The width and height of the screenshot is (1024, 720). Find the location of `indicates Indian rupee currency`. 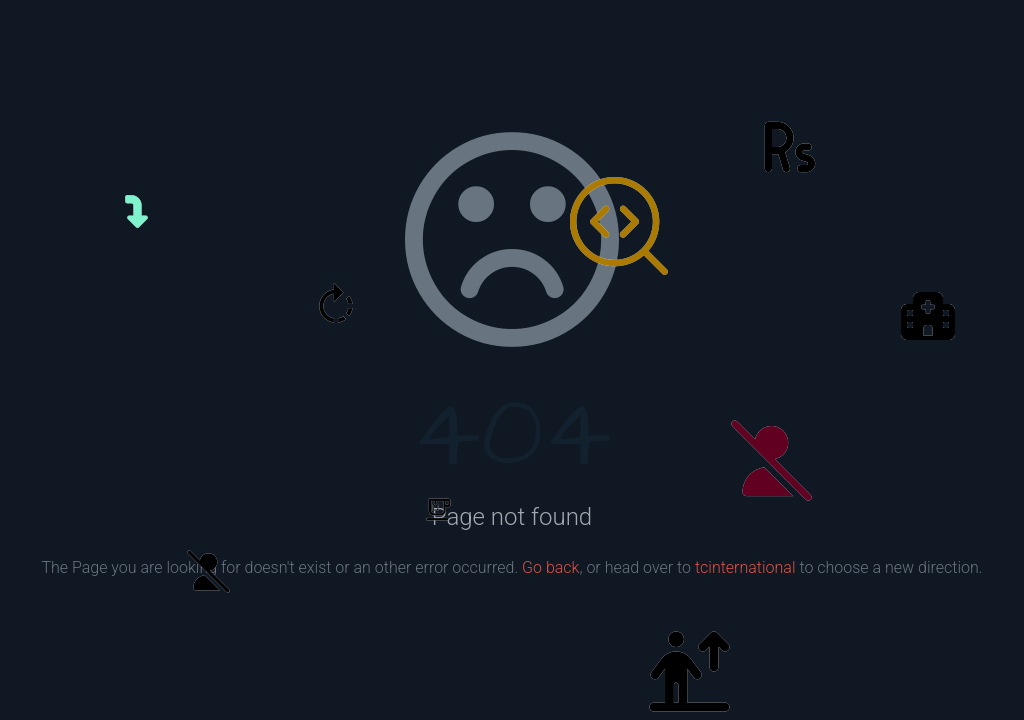

indicates Indian rupee currency is located at coordinates (790, 147).